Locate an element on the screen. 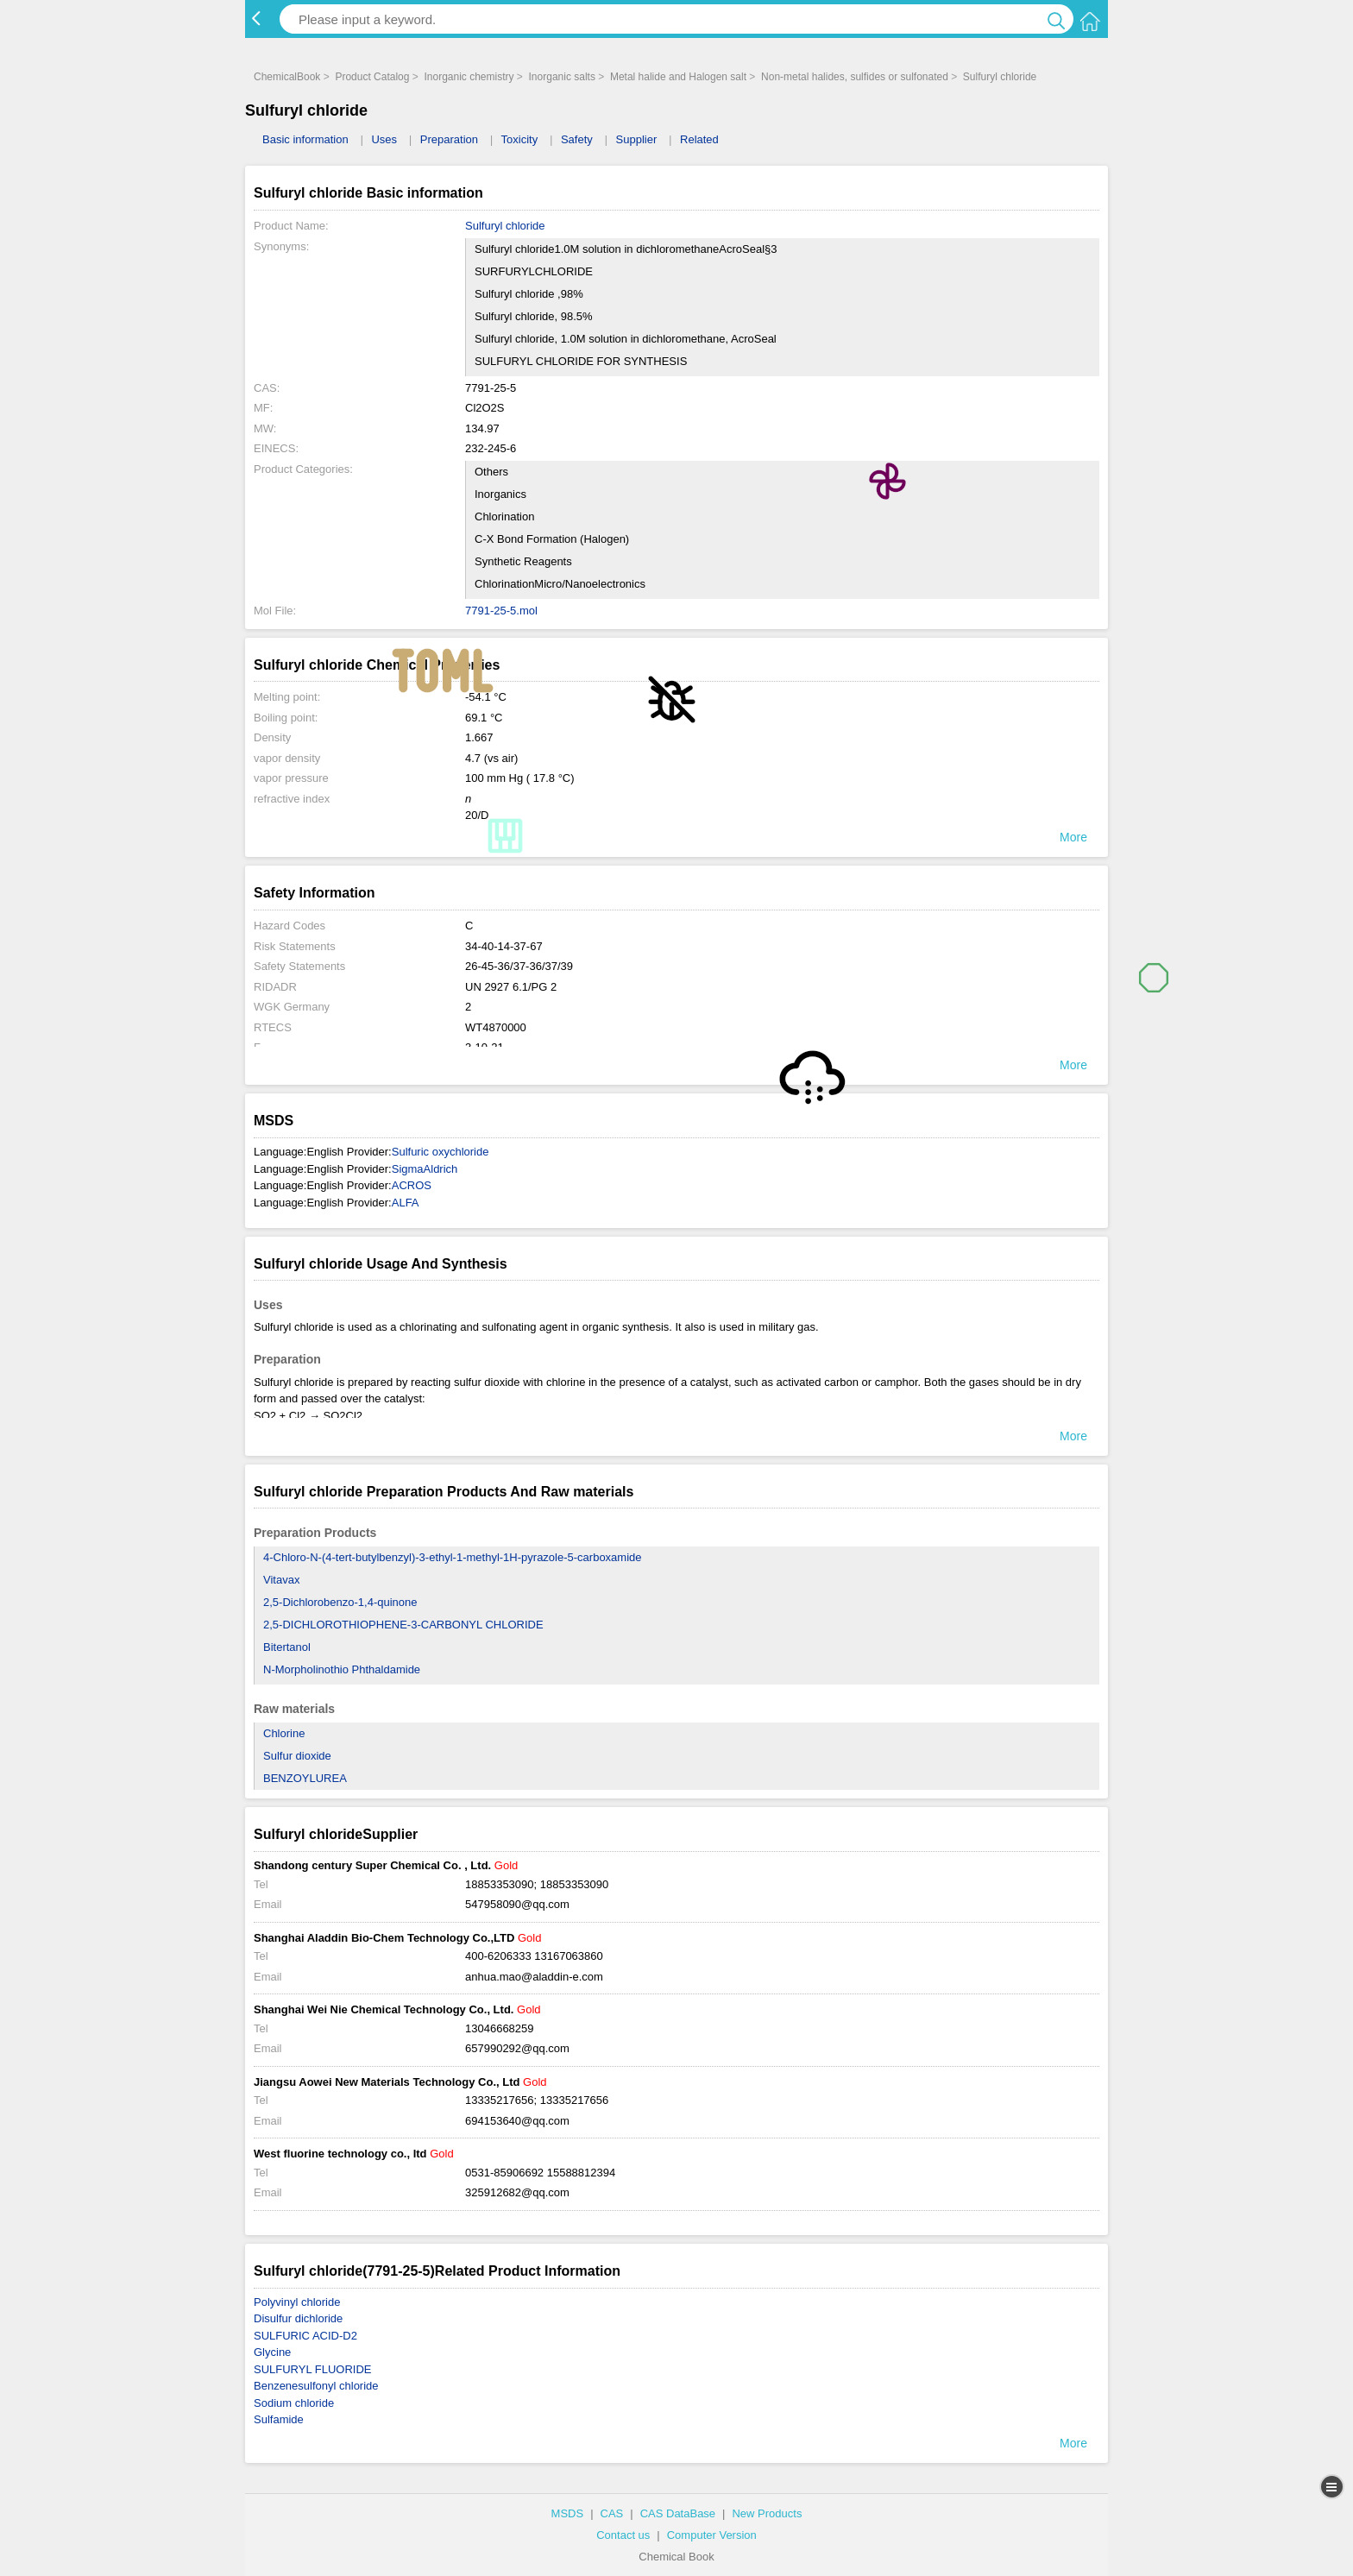  disable bug tracking or debugging mode is located at coordinates (671, 699).